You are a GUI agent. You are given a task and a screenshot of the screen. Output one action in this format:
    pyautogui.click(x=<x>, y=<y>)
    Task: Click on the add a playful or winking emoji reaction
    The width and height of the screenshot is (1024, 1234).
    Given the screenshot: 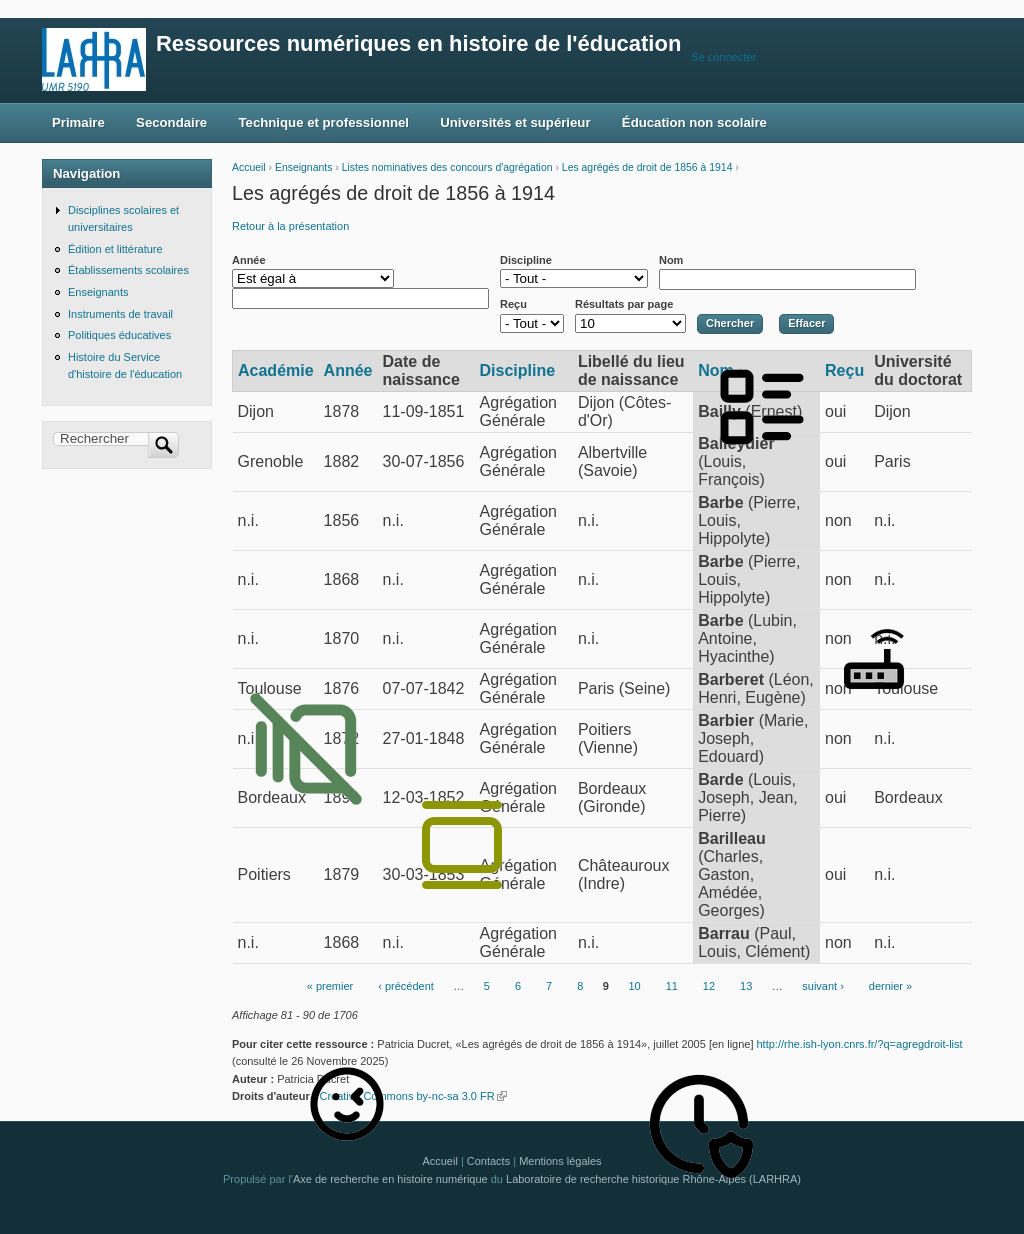 What is the action you would take?
    pyautogui.click(x=347, y=1104)
    